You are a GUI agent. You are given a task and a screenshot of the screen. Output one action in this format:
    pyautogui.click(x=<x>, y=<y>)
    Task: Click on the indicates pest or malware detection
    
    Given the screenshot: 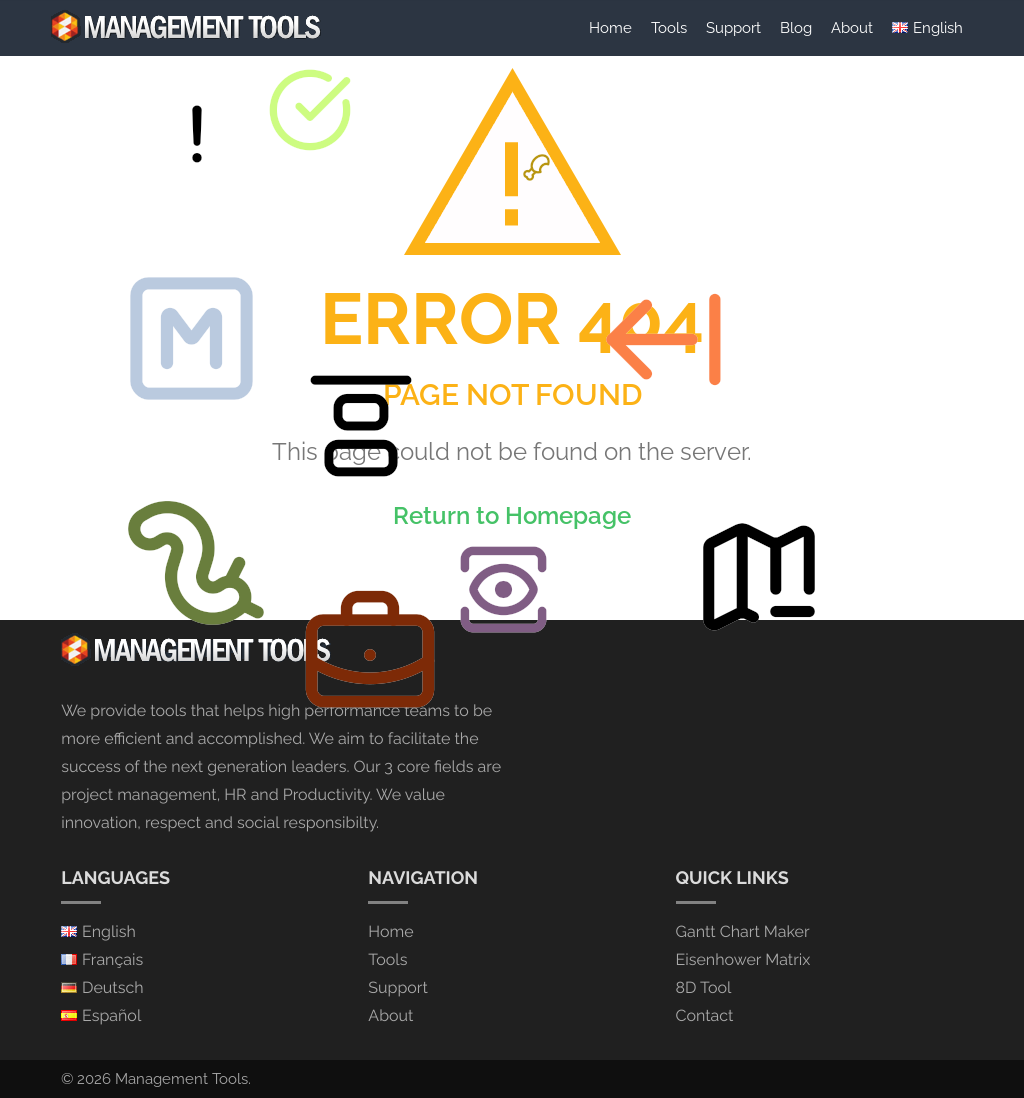 What is the action you would take?
    pyautogui.click(x=196, y=563)
    